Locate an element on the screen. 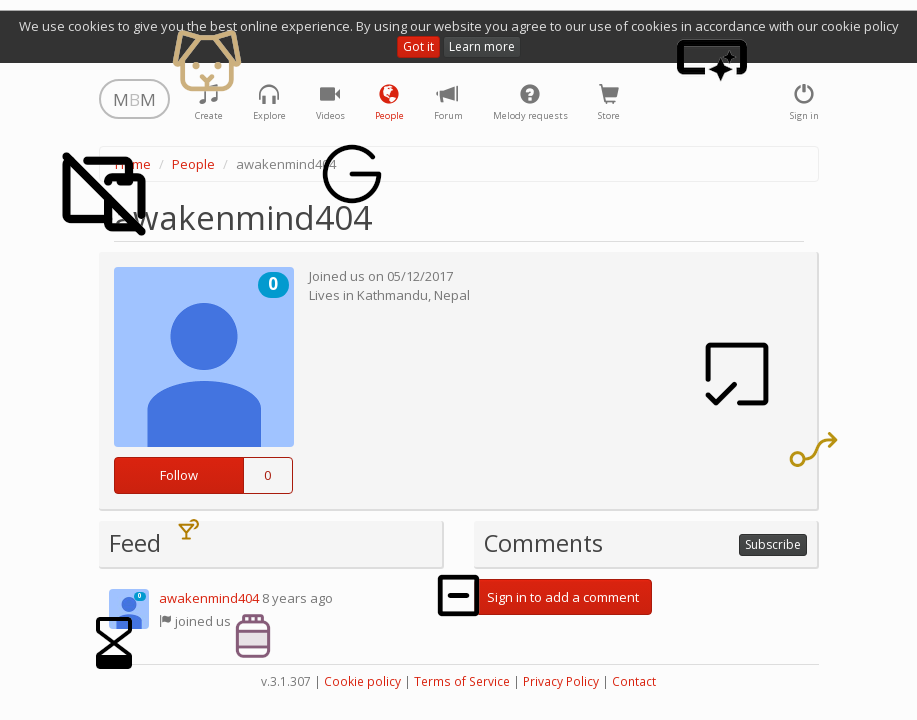  devices are disconnected or unavailable is located at coordinates (104, 194).